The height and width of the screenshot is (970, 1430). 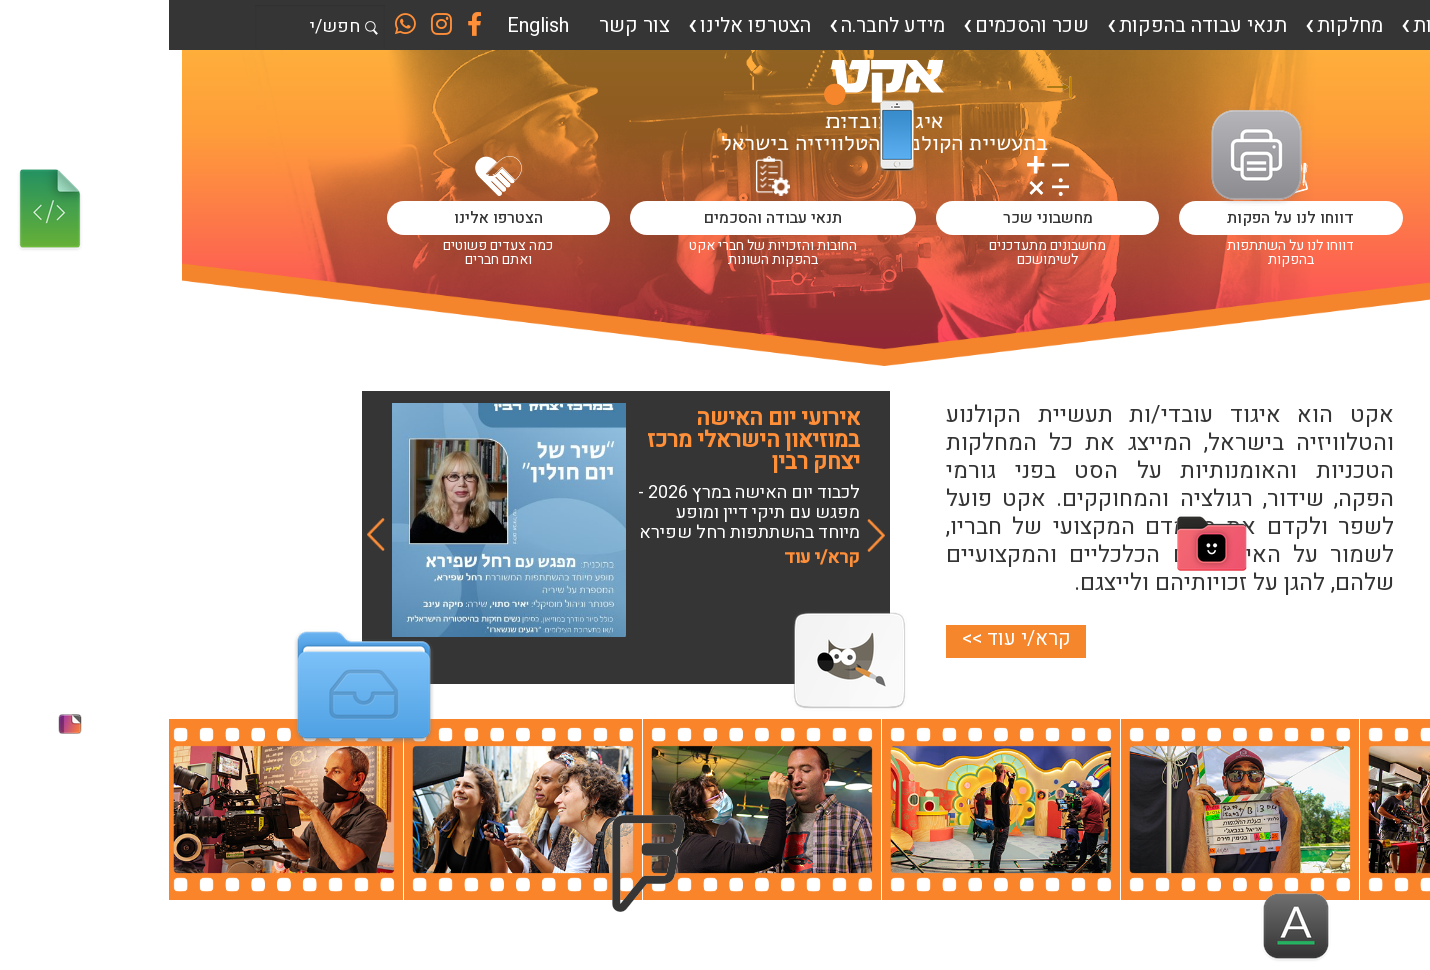 What do you see at coordinates (897, 136) in the screenshot?
I see `indicates a connected iPhone device` at bounding box center [897, 136].